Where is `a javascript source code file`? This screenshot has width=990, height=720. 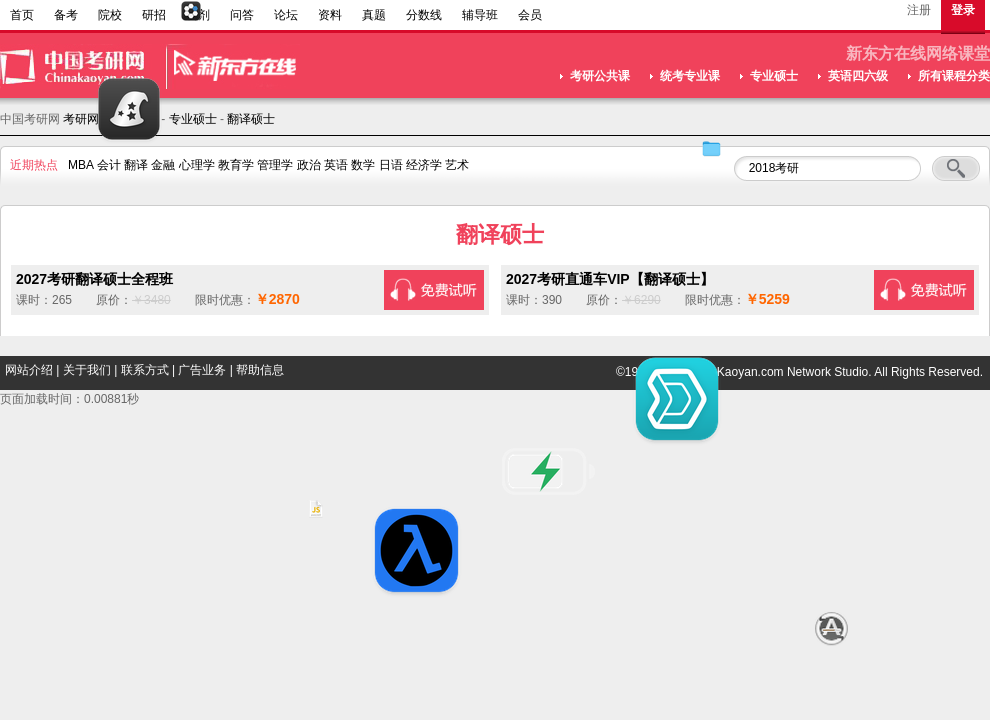
a javascript source code file is located at coordinates (316, 509).